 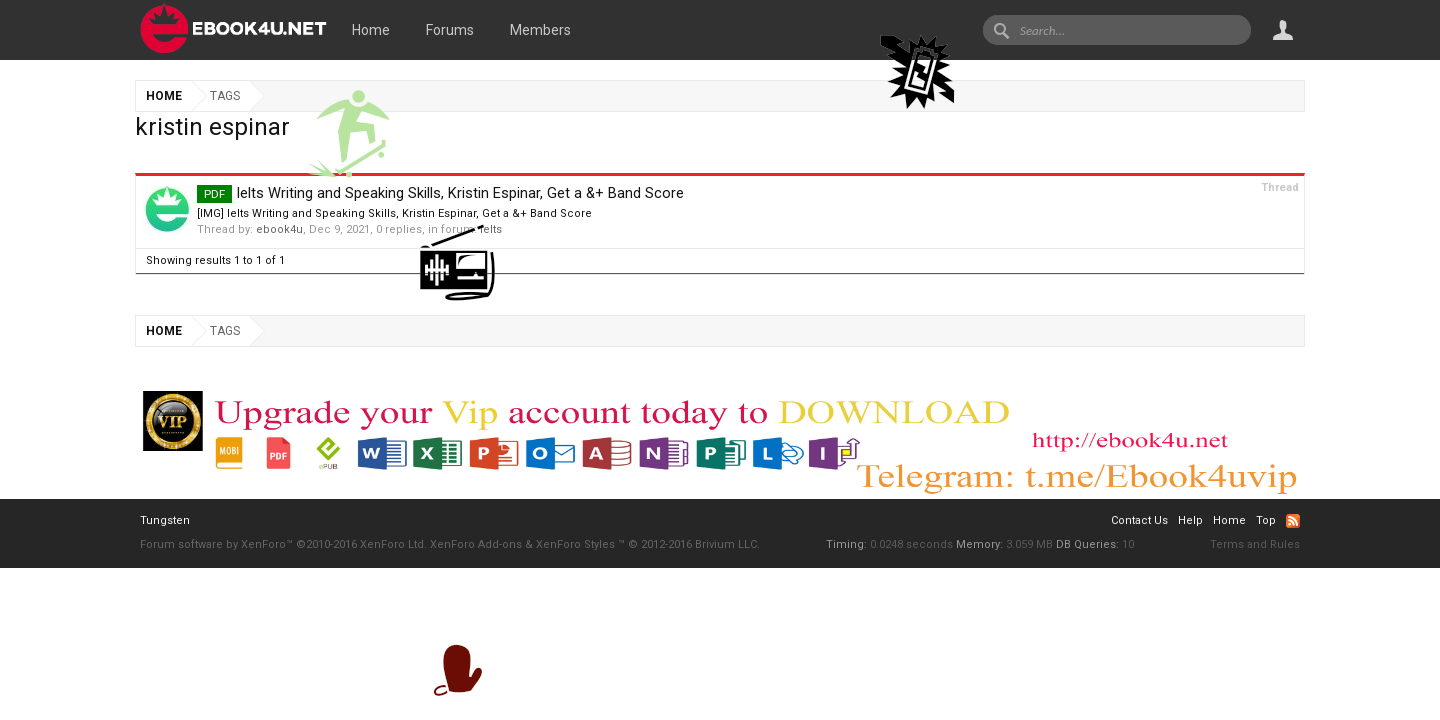 What do you see at coordinates (350, 133) in the screenshot?
I see `access skateboarding games or activities` at bounding box center [350, 133].